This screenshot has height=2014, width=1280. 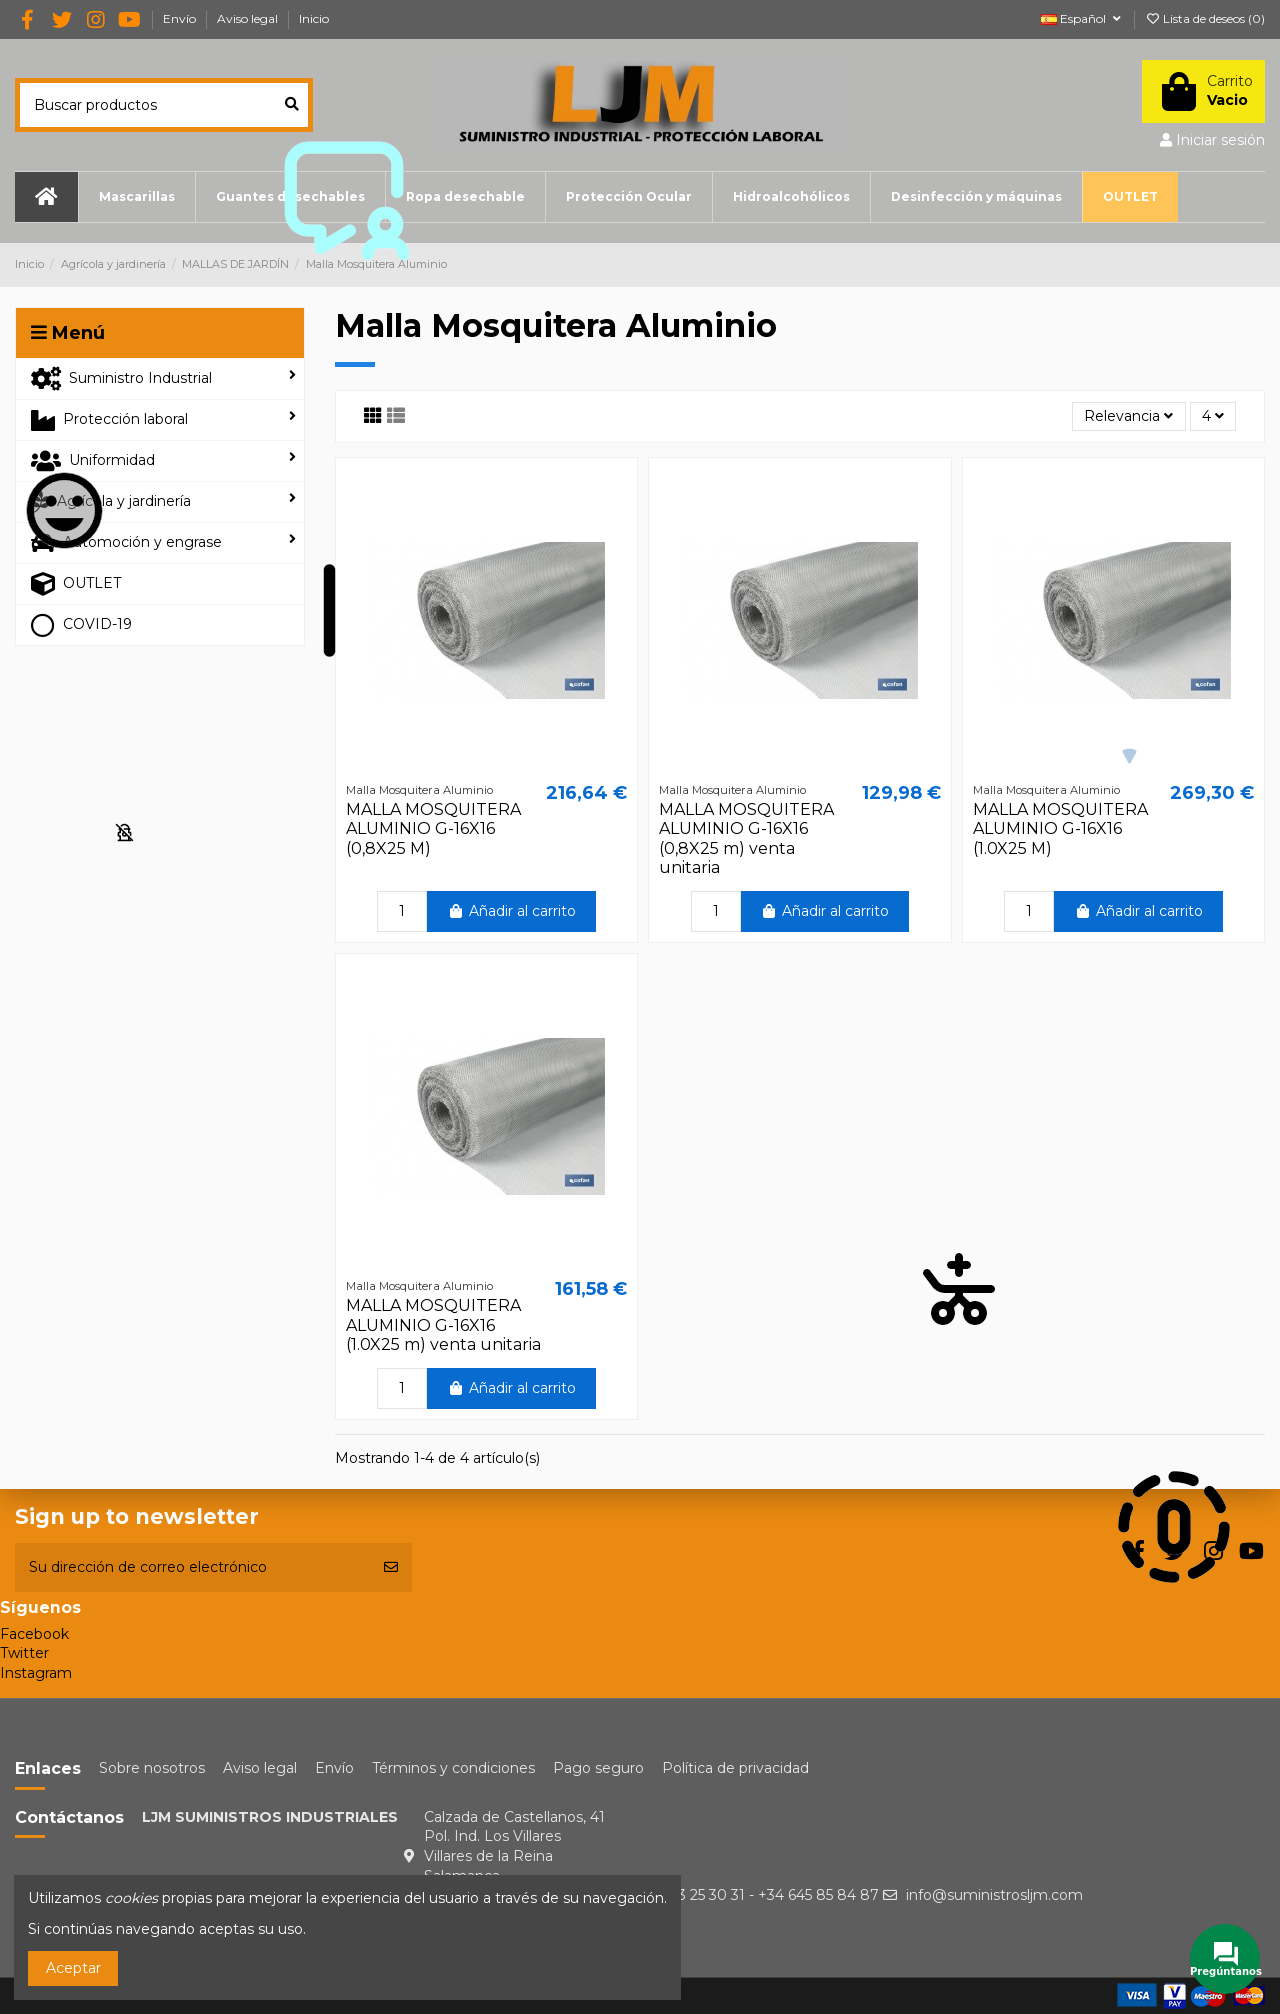 What do you see at coordinates (1129, 756) in the screenshot?
I see `filter or sort content` at bounding box center [1129, 756].